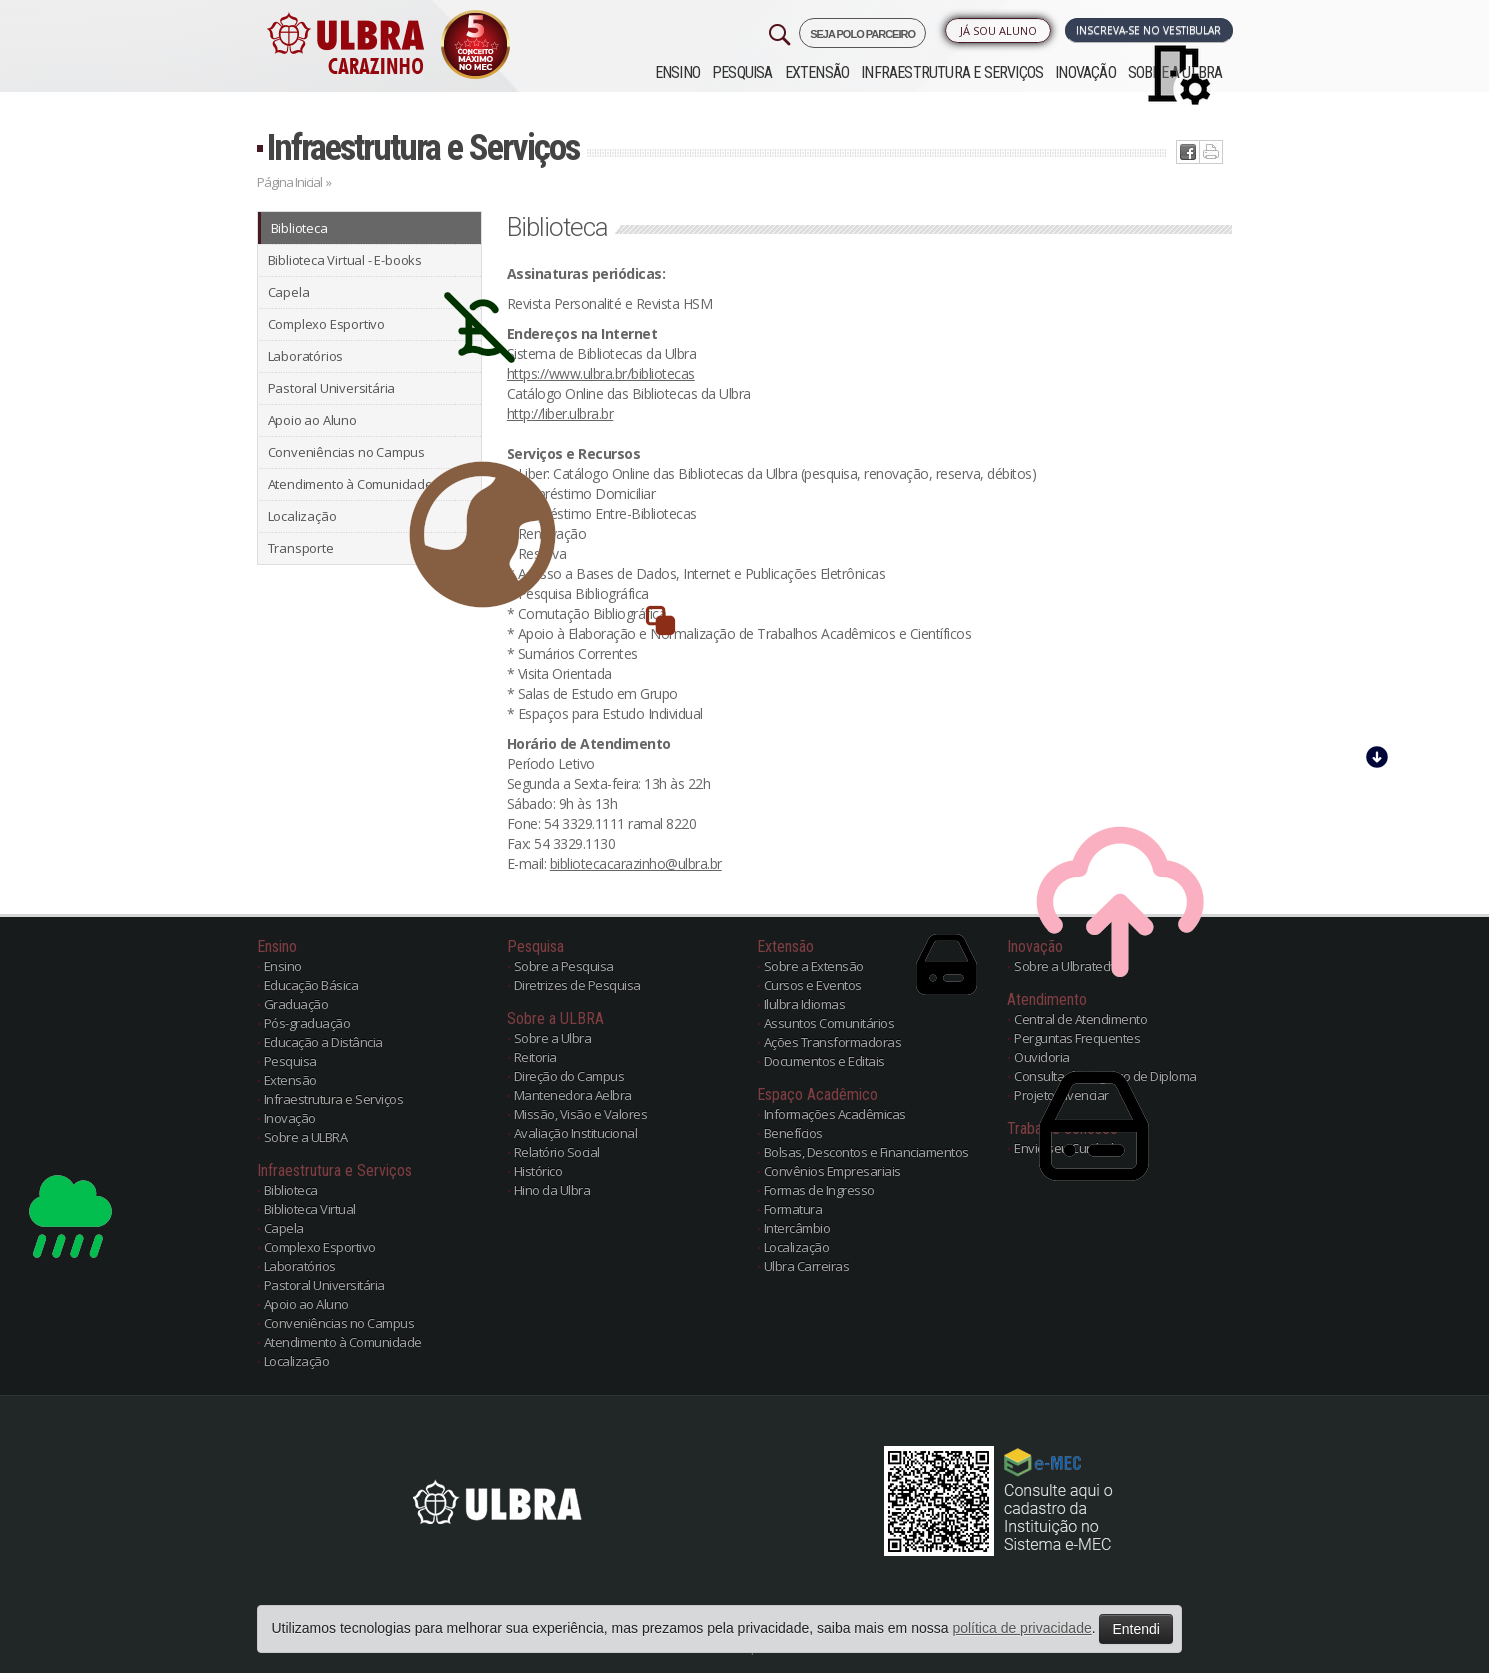 This screenshot has width=1489, height=1673. I want to click on upload file to cloud storage, so click(1120, 902).